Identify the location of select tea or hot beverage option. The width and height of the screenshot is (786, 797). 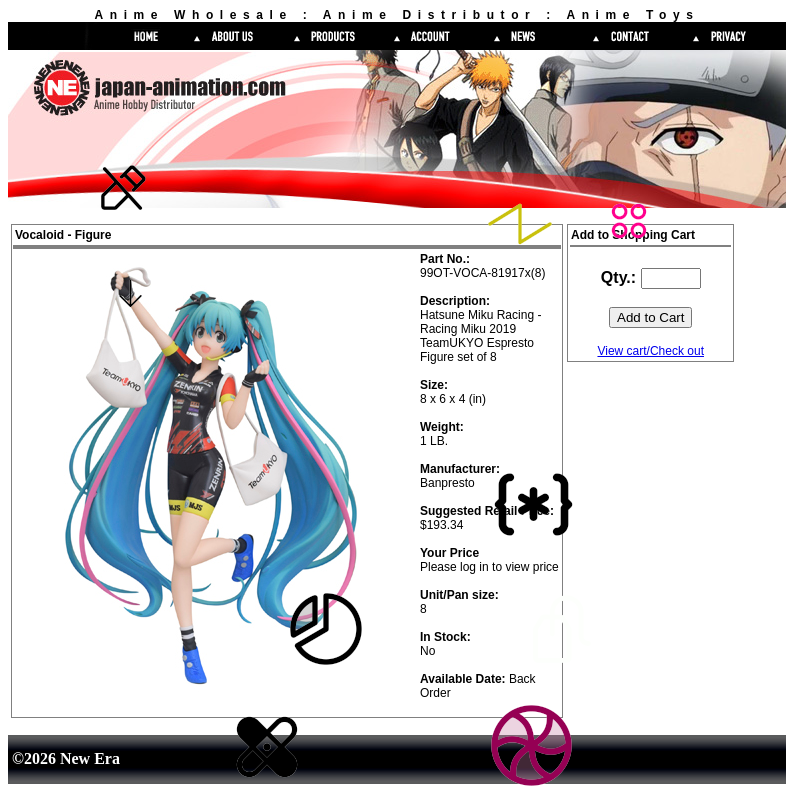
(559, 631).